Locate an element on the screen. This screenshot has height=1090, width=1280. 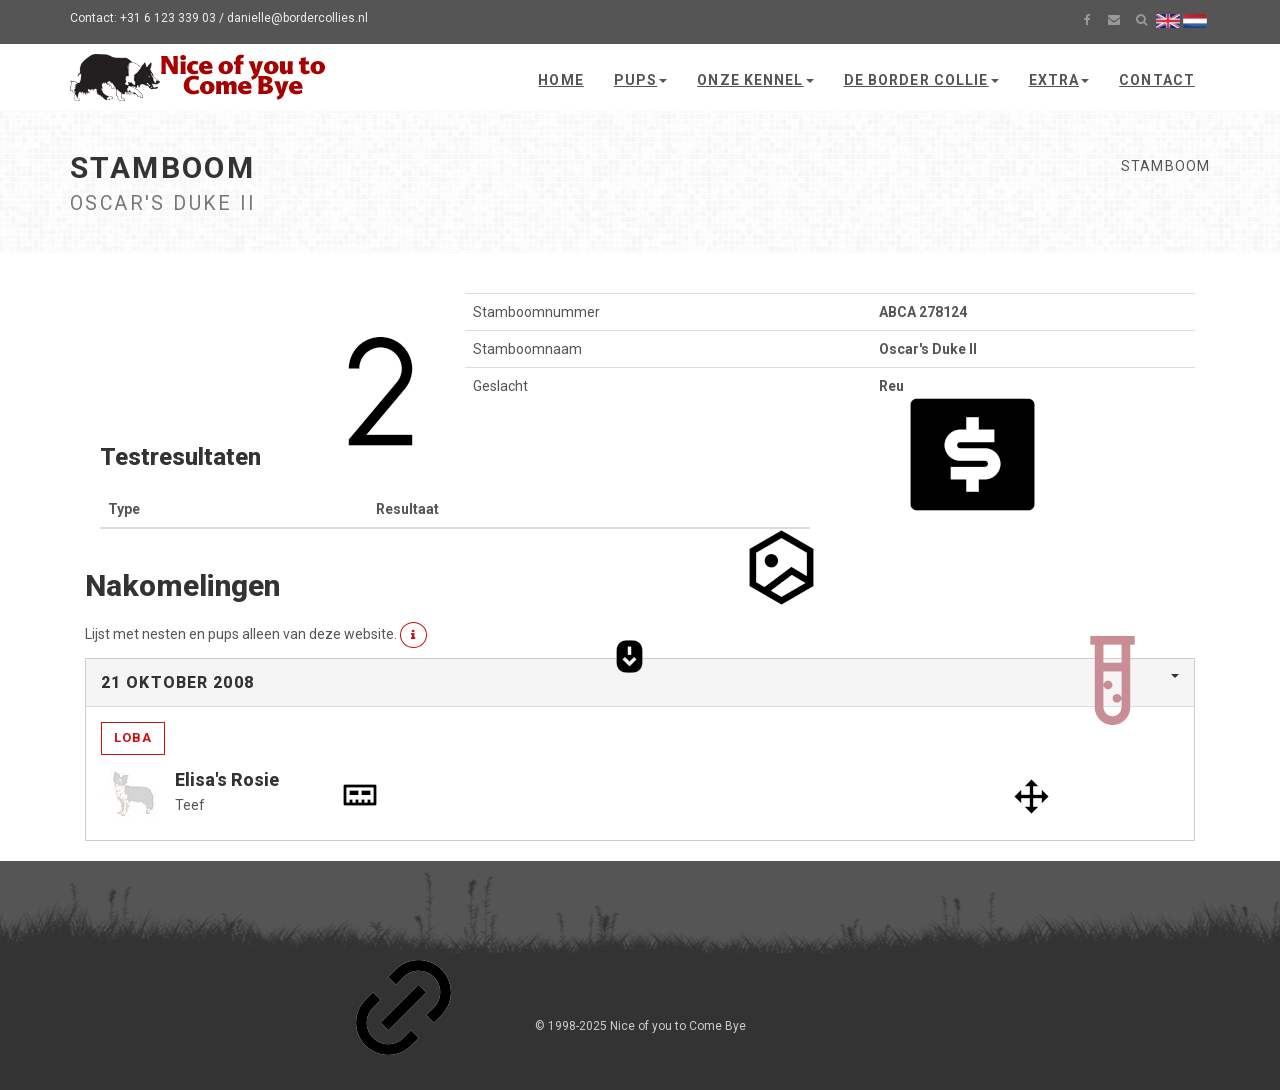
insert or add a hyperlink is located at coordinates (403, 1007).